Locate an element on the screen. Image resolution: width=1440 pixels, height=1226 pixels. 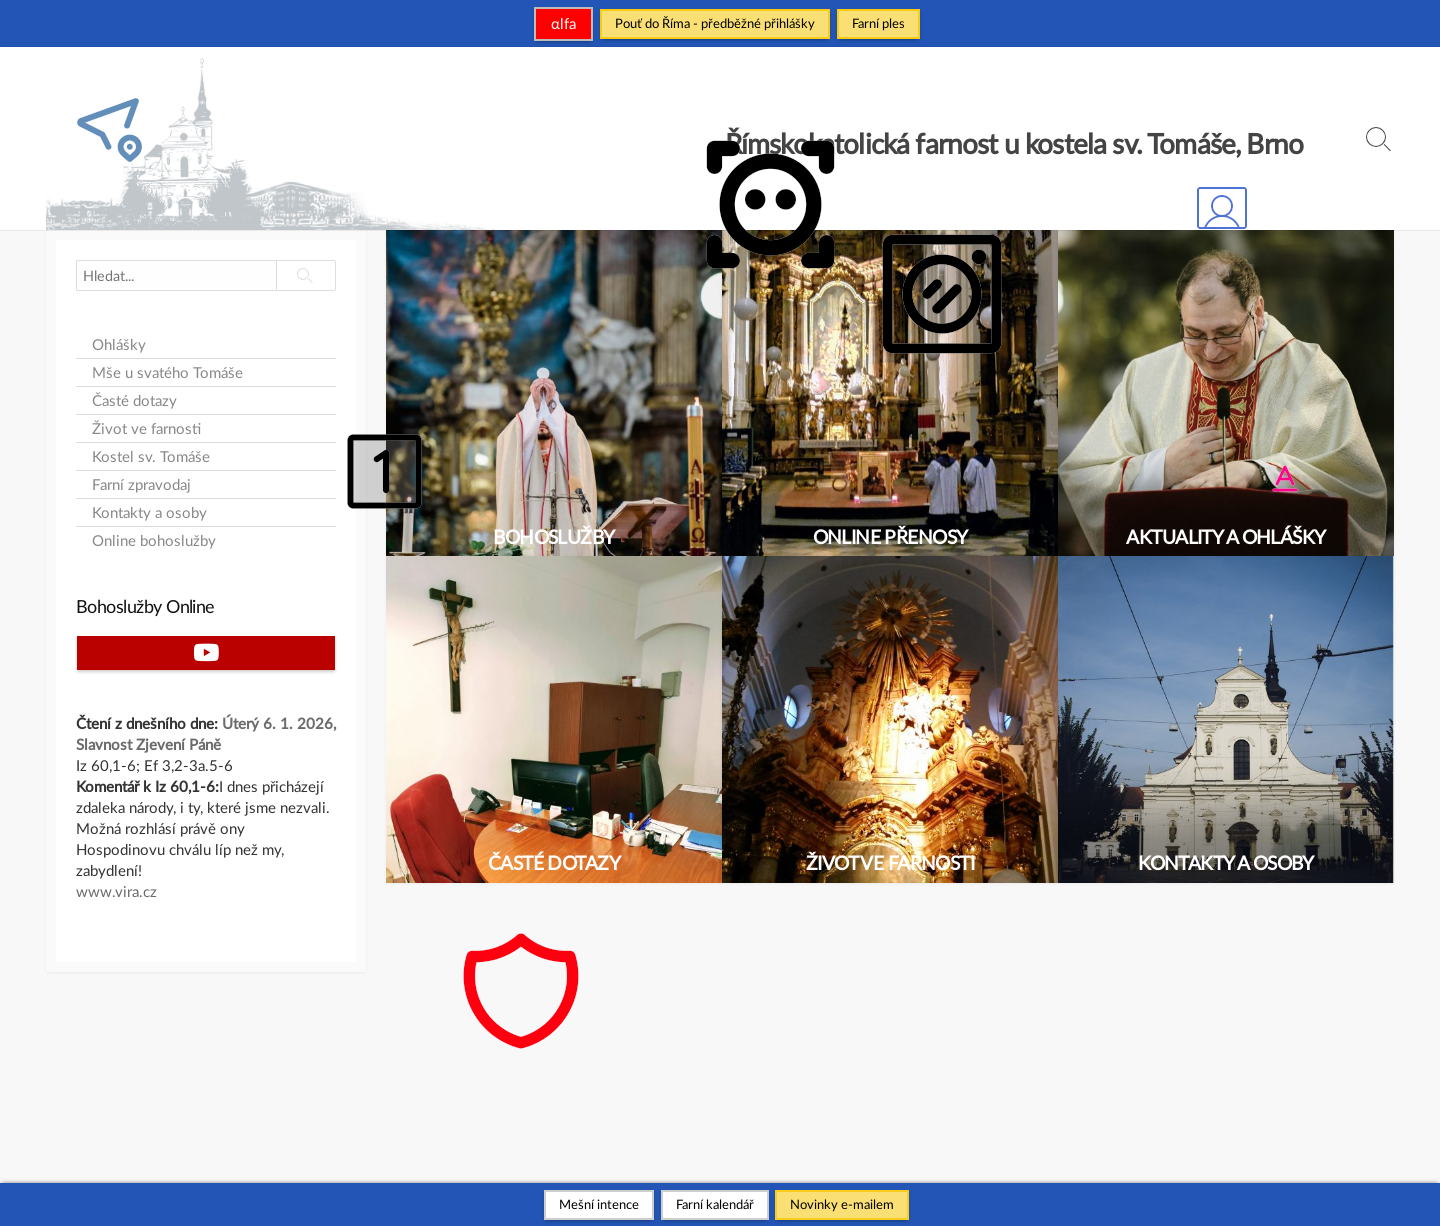
send current location is located at coordinates (108, 128).